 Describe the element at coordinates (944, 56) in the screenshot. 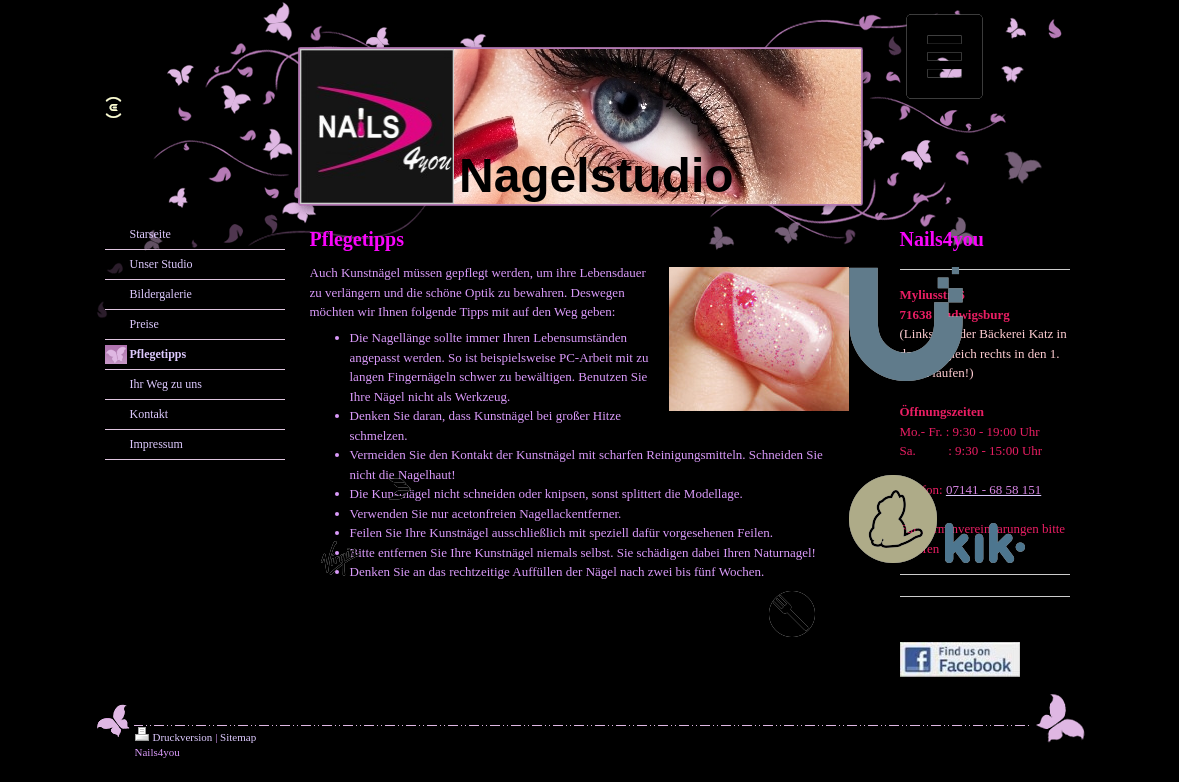

I see `view document list` at that location.